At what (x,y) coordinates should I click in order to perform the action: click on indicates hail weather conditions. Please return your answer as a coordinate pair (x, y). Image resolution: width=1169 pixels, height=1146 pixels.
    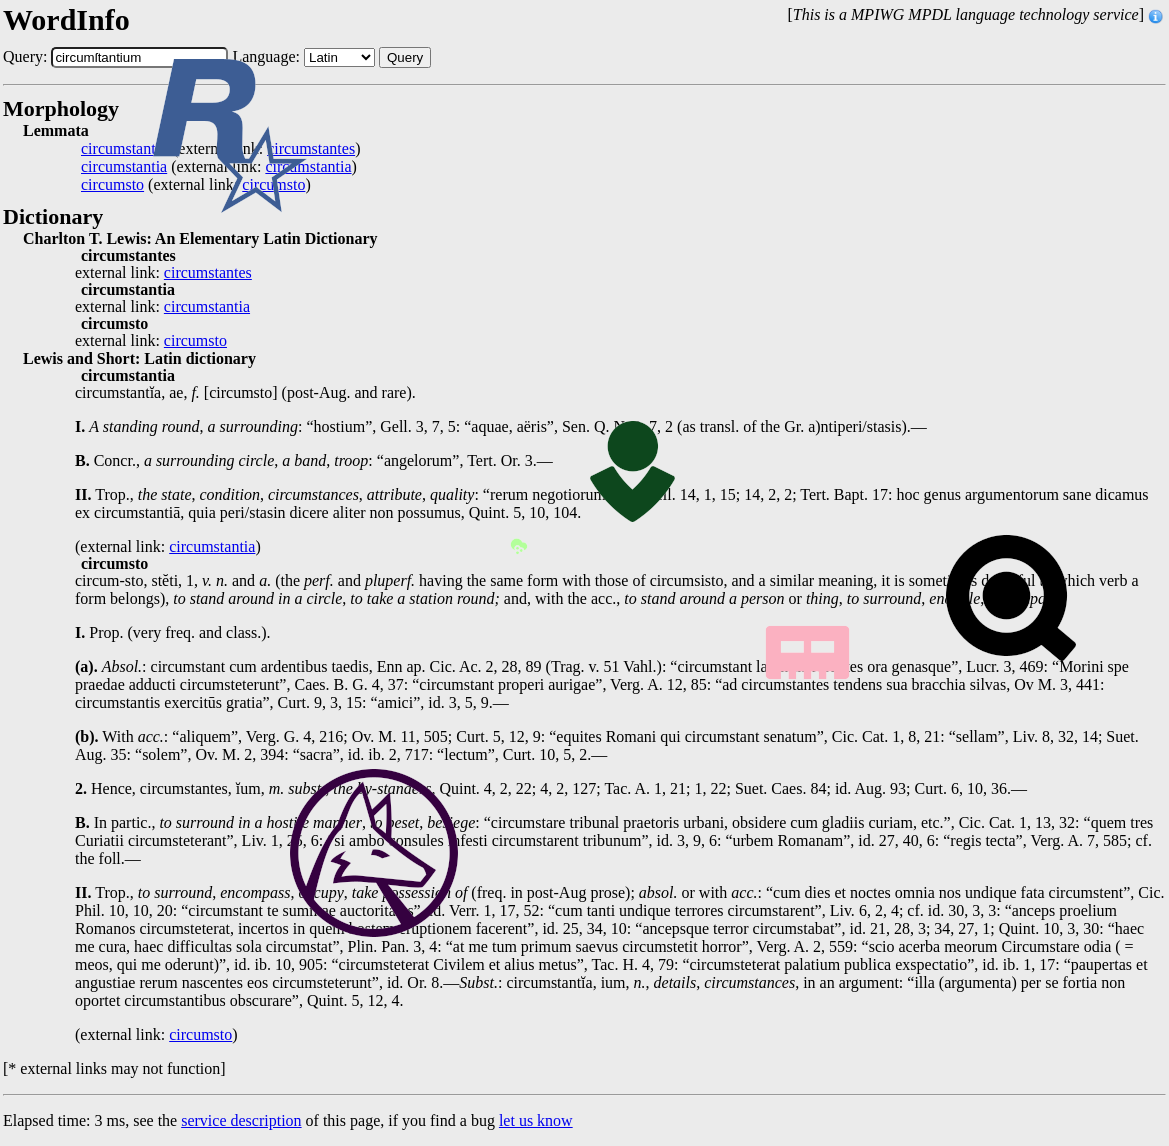
    Looking at the image, I should click on (519, 546).